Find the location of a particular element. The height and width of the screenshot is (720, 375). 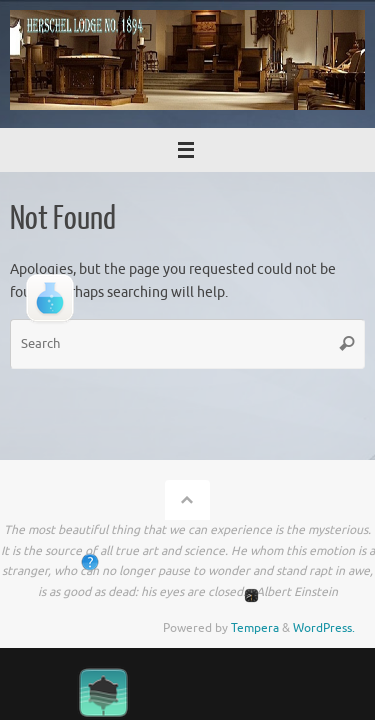

access help documentation is located at coordinates (90, 562).